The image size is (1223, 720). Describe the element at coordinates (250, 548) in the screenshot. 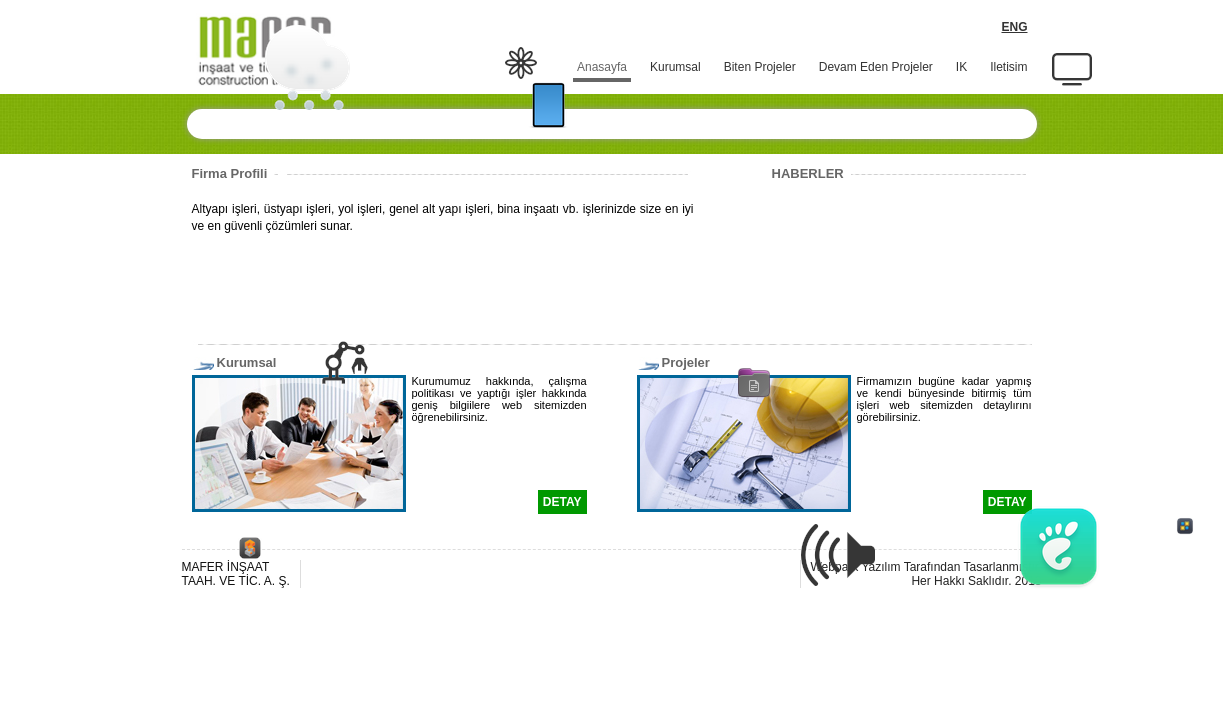

I see `open splash app` at that location.